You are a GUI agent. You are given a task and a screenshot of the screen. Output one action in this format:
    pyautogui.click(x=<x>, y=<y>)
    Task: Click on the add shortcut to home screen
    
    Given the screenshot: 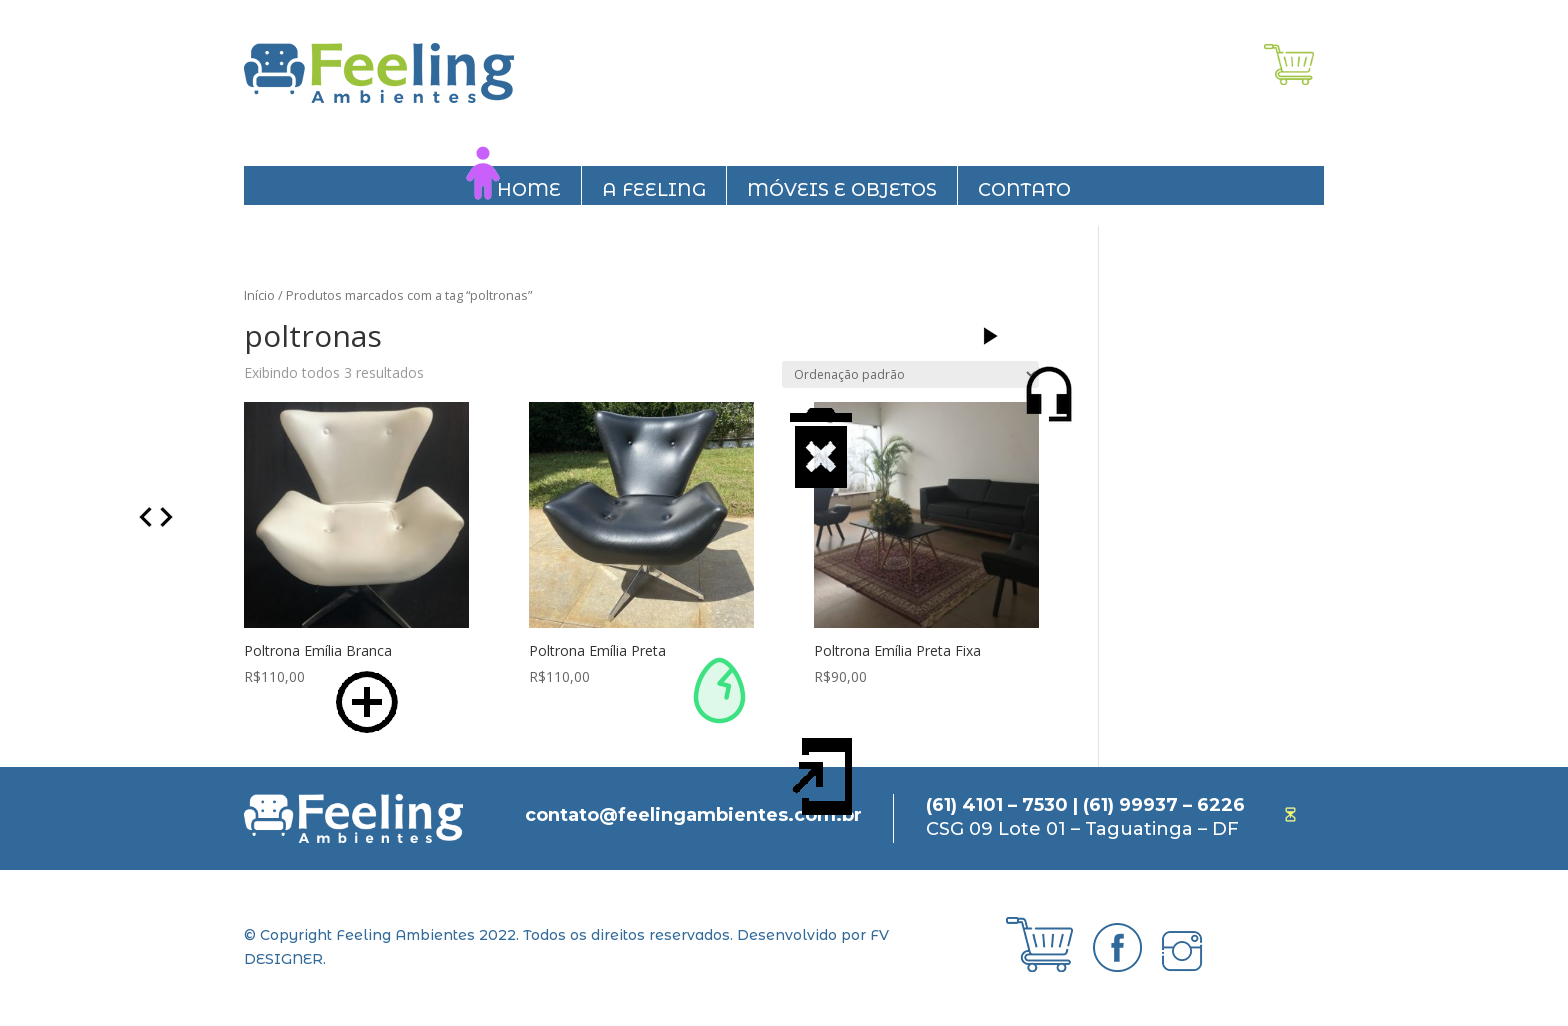 What is the action you would take?
    pyautogui.click(x=823, y=776)
    